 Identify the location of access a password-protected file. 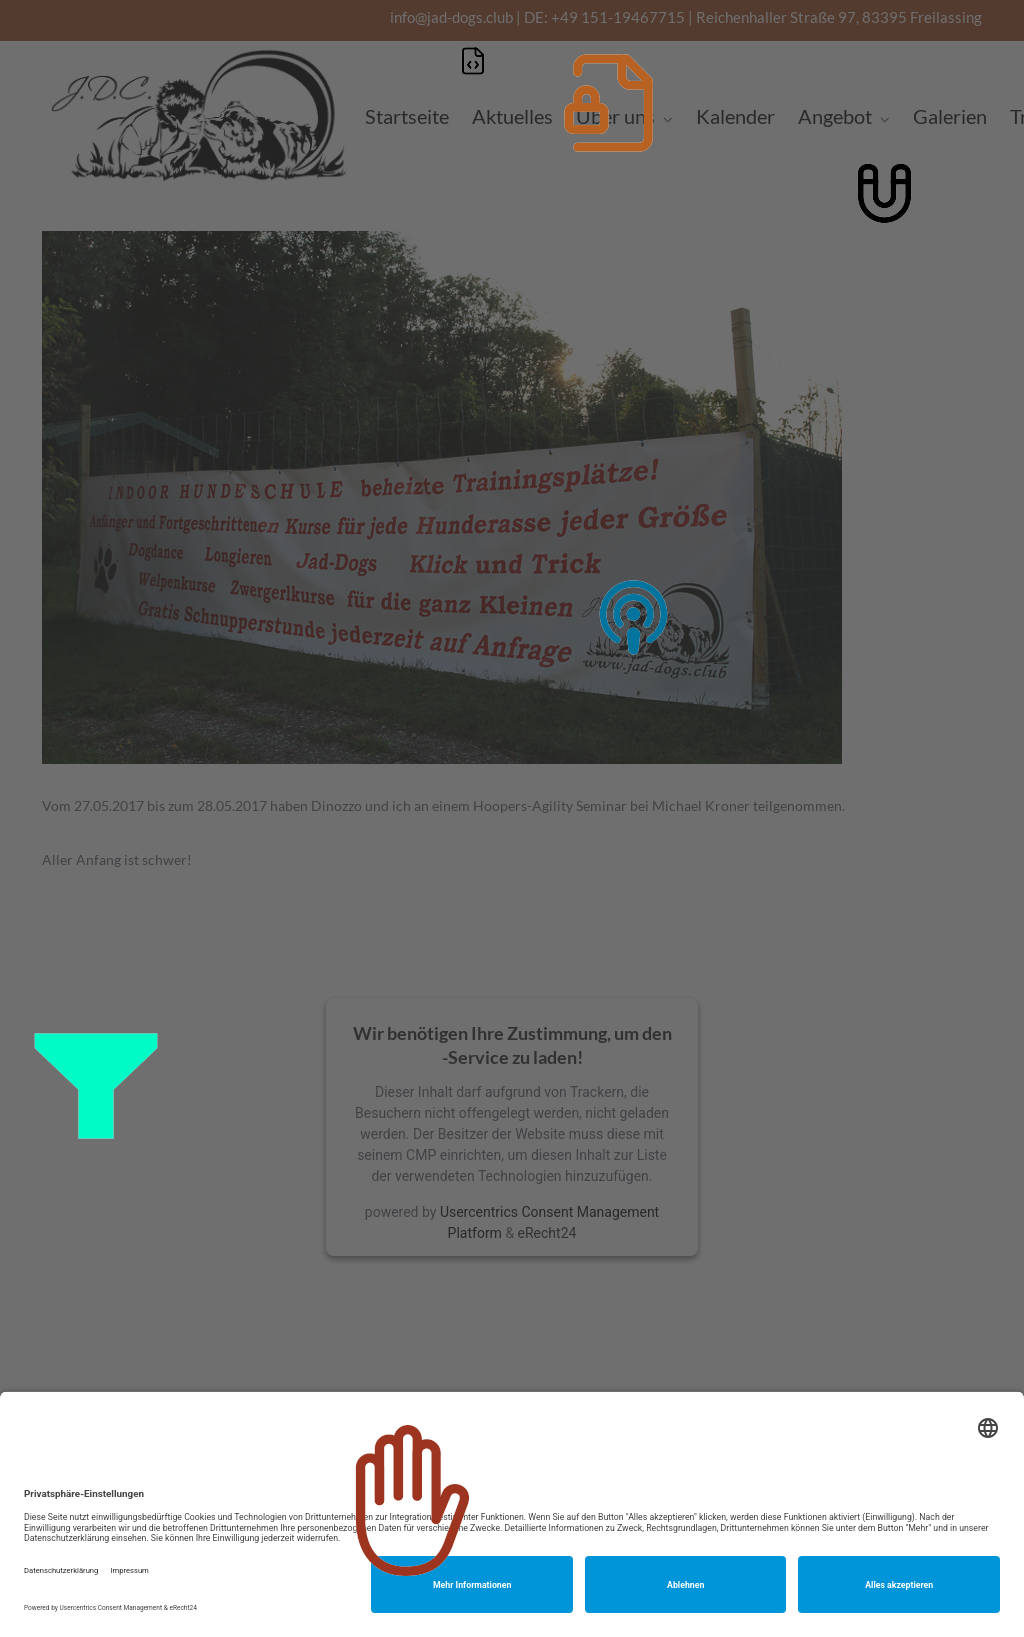
(613, 103).